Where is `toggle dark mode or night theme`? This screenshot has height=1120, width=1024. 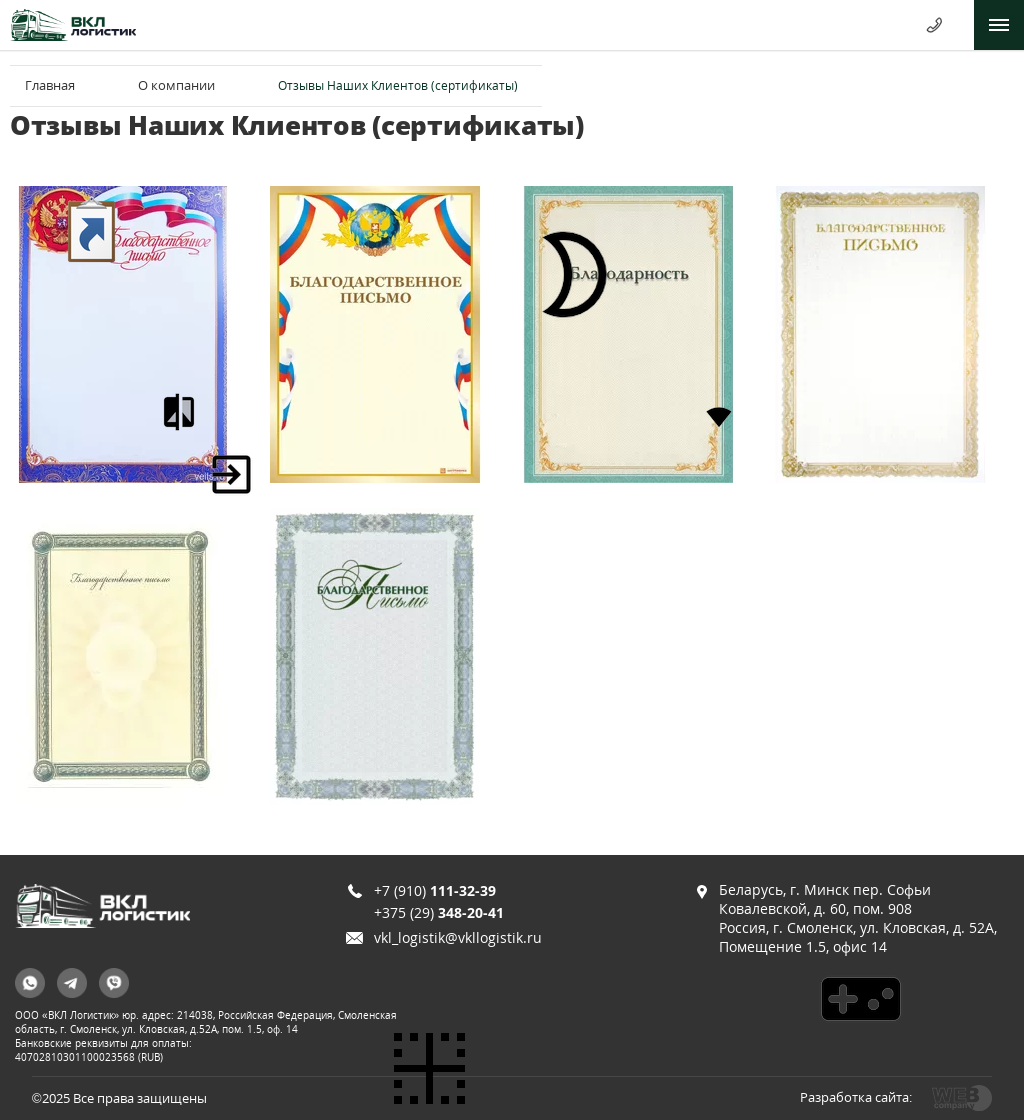 toggle dark mode or night theme is located at coordinates (572, 274).